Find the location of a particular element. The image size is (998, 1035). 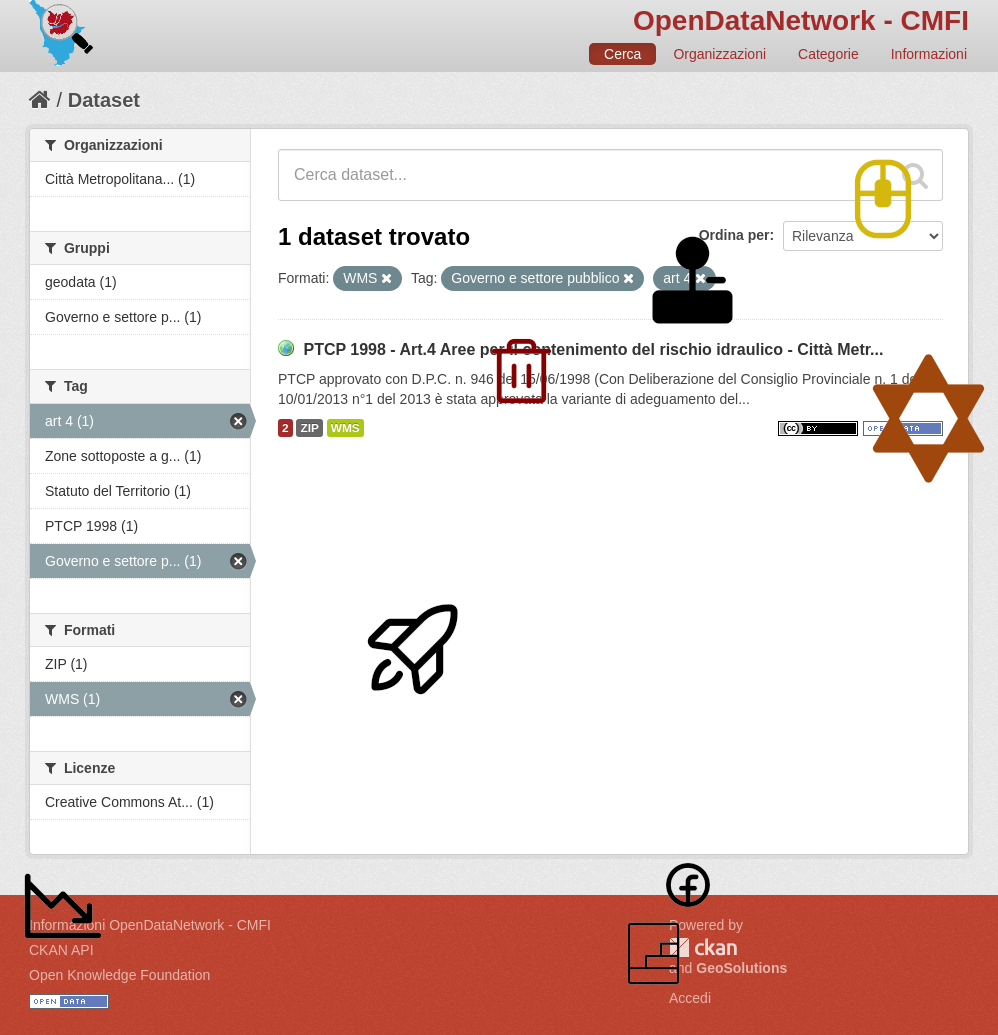

delete this item is located at coordinates (521, 373).